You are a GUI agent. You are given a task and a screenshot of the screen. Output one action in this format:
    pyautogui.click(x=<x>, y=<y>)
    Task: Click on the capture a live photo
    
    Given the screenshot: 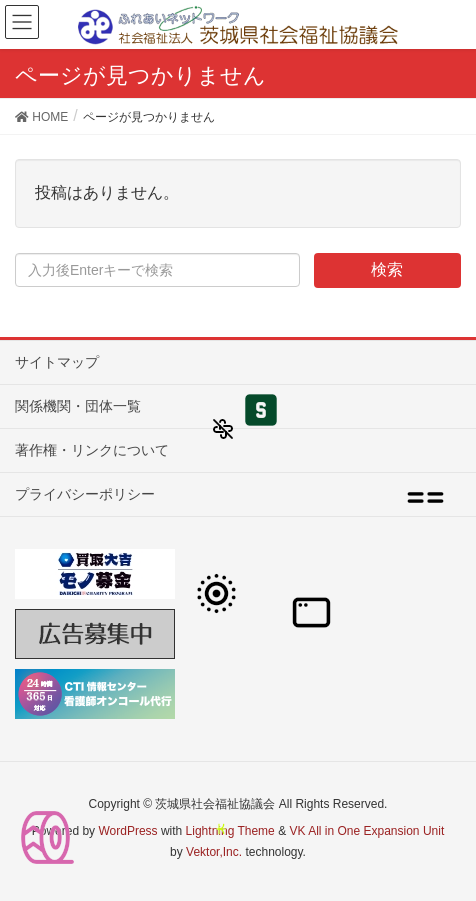 What is the action you would take?
    pyautogui.click(x=216, y=593)
    